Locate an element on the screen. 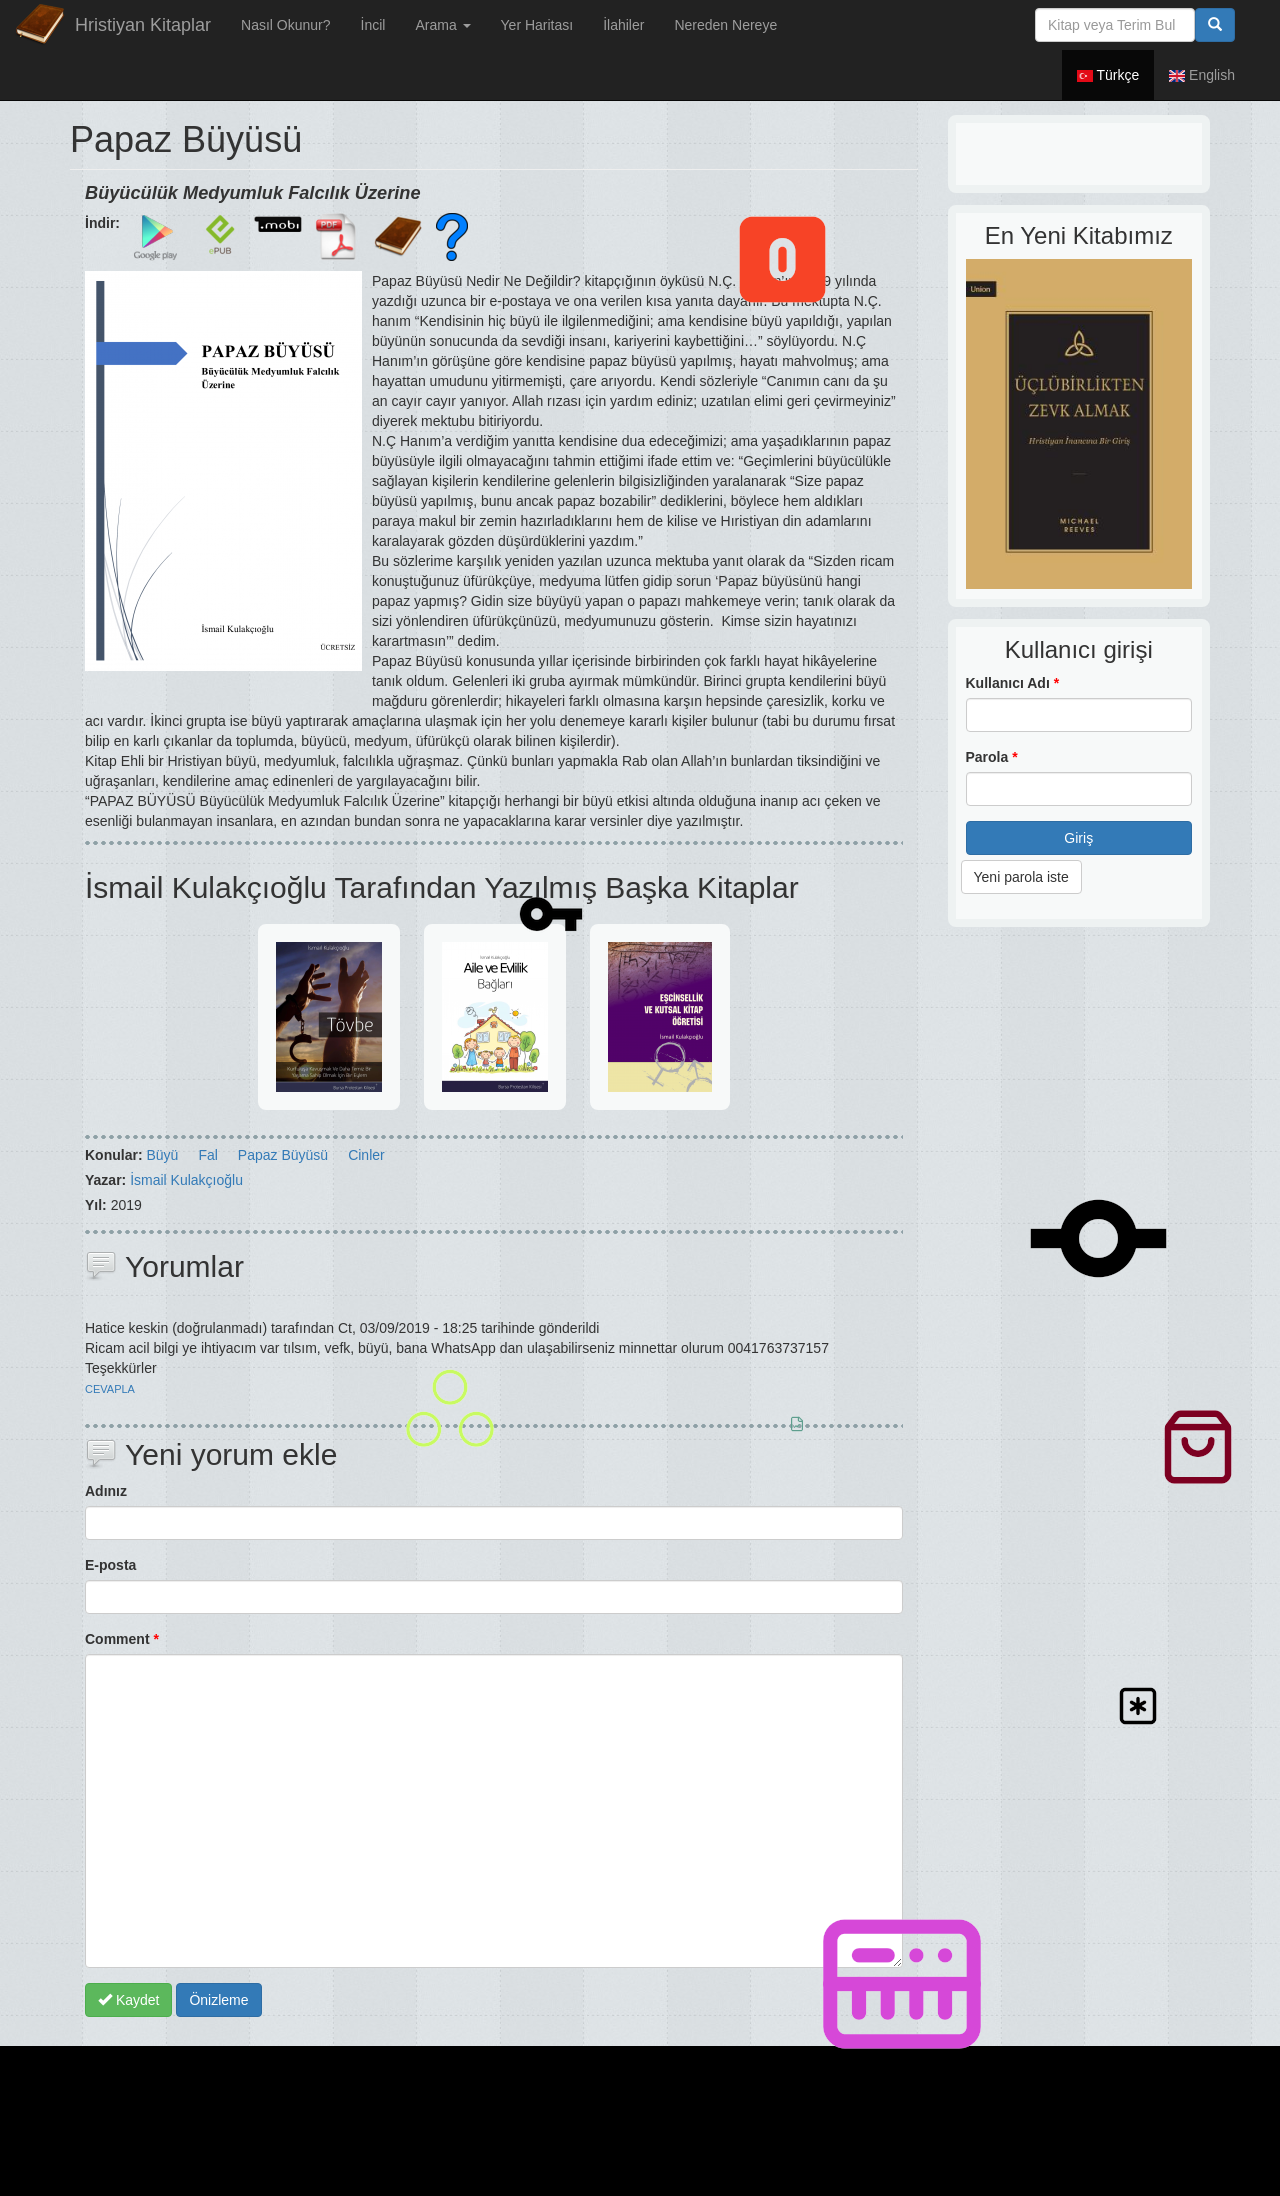 The image size is (1280, 2196). open music keyboard or piano tool is located at coordinates (902, 1984).